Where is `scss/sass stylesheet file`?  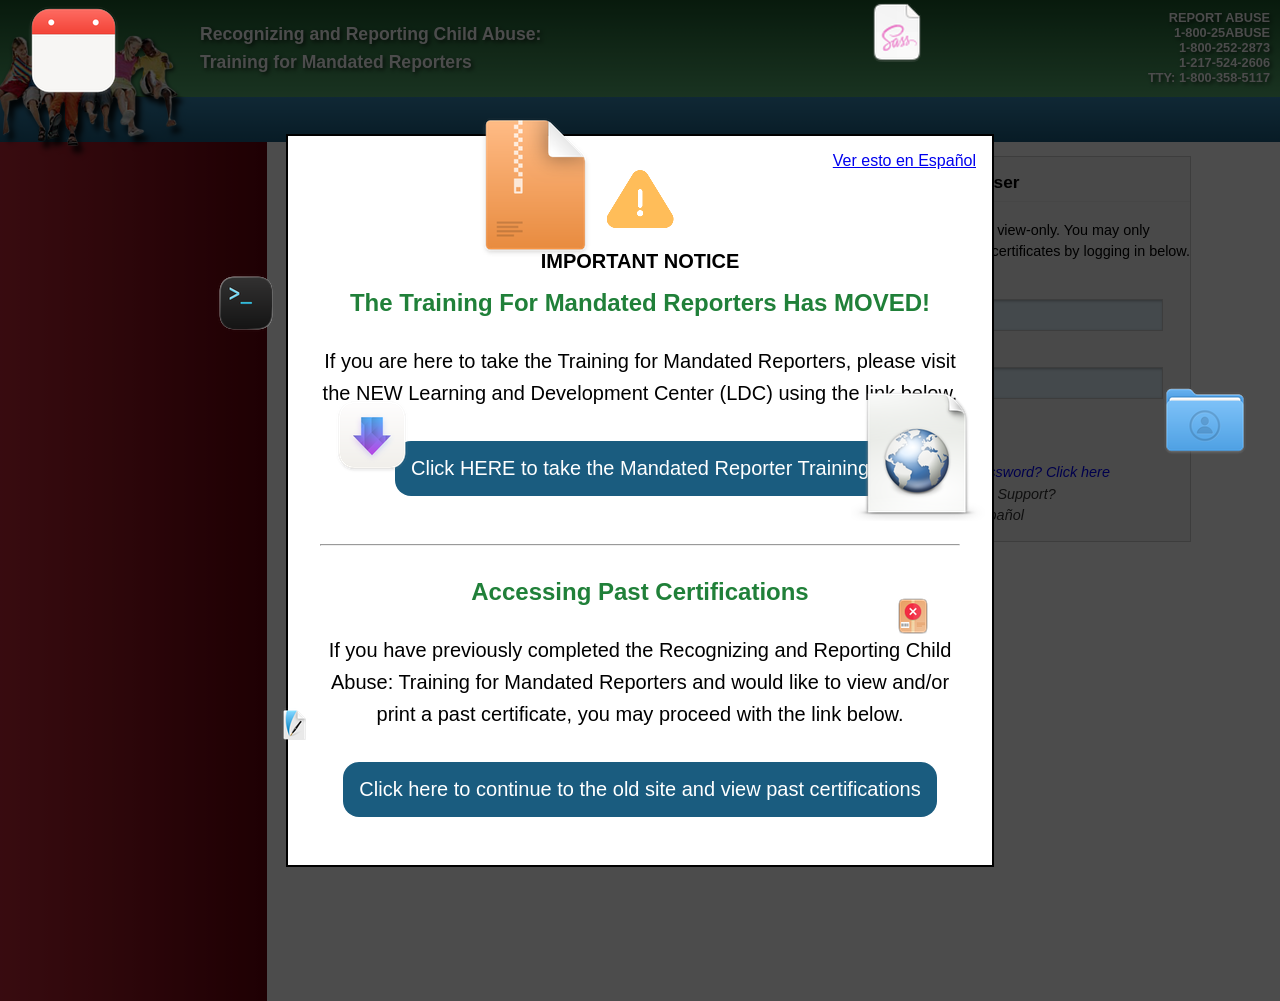 scss/sass stylesheet file is located at coordinates (897, 32).